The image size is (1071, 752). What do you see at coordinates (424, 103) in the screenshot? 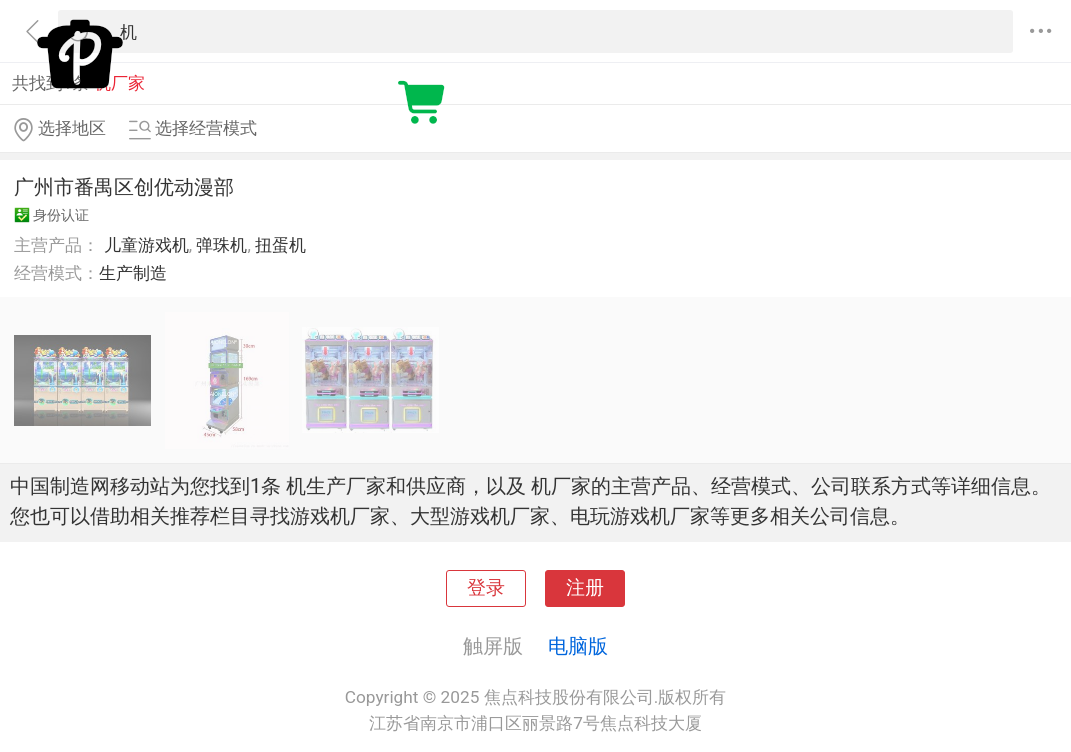
I see `view your shopping cart` at bounding box center [424, 103].